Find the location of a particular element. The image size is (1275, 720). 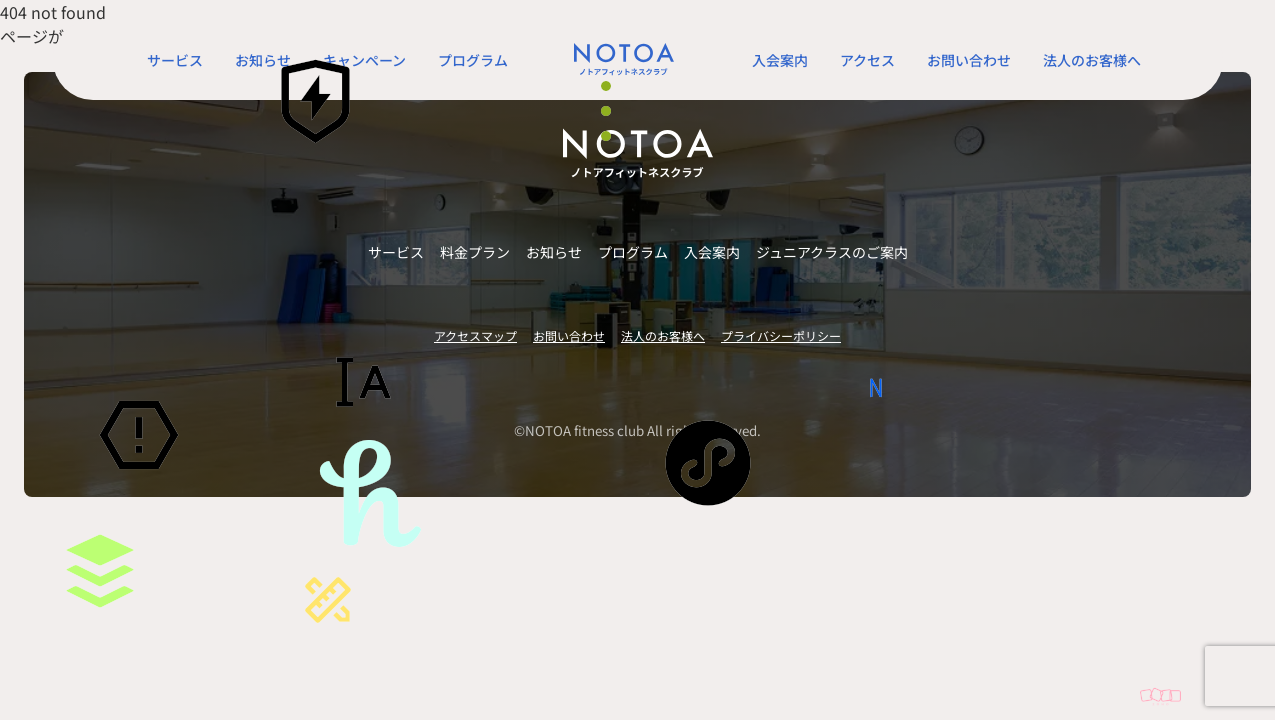

open more options menu is located at coordinates (606, 111).